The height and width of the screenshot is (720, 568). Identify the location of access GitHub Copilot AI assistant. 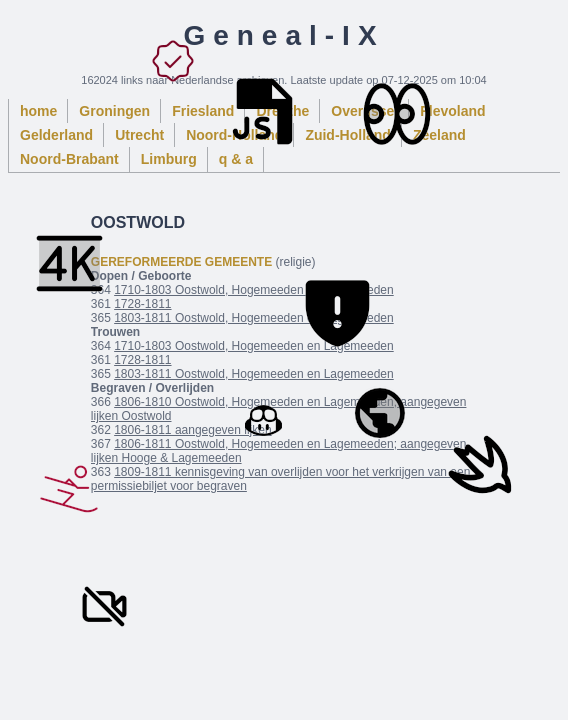
(263, 420).